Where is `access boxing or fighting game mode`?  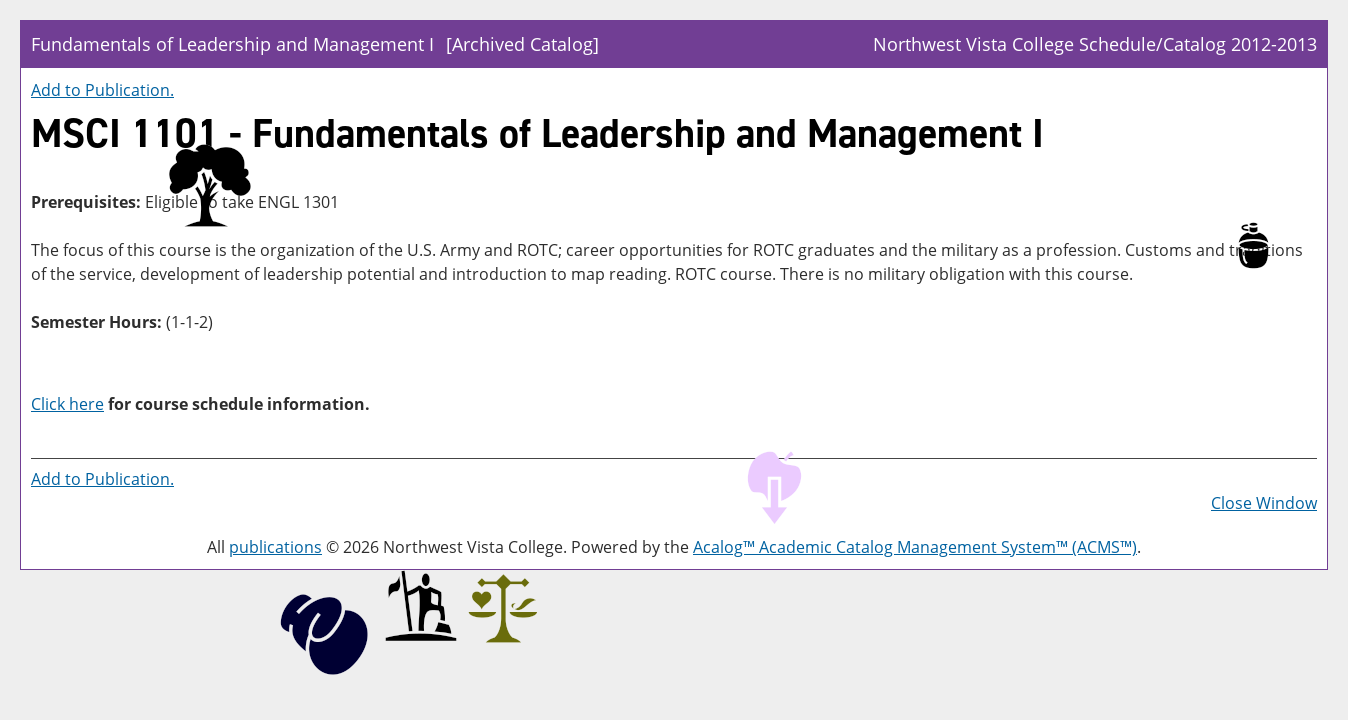
access boxing or fighting game mode is located at coordinates (324, 631).